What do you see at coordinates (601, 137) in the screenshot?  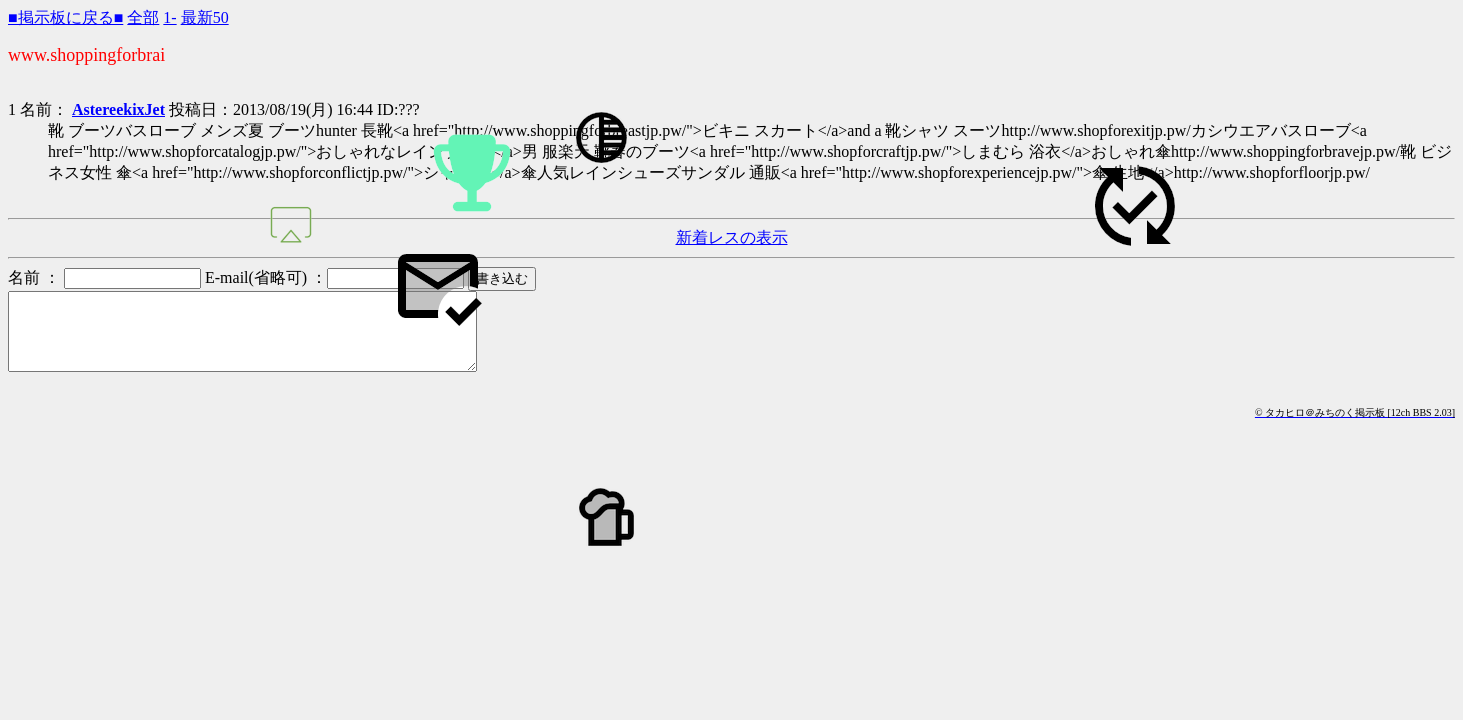 I see `adjust image contrast settings` at bounding box center [601, 137].